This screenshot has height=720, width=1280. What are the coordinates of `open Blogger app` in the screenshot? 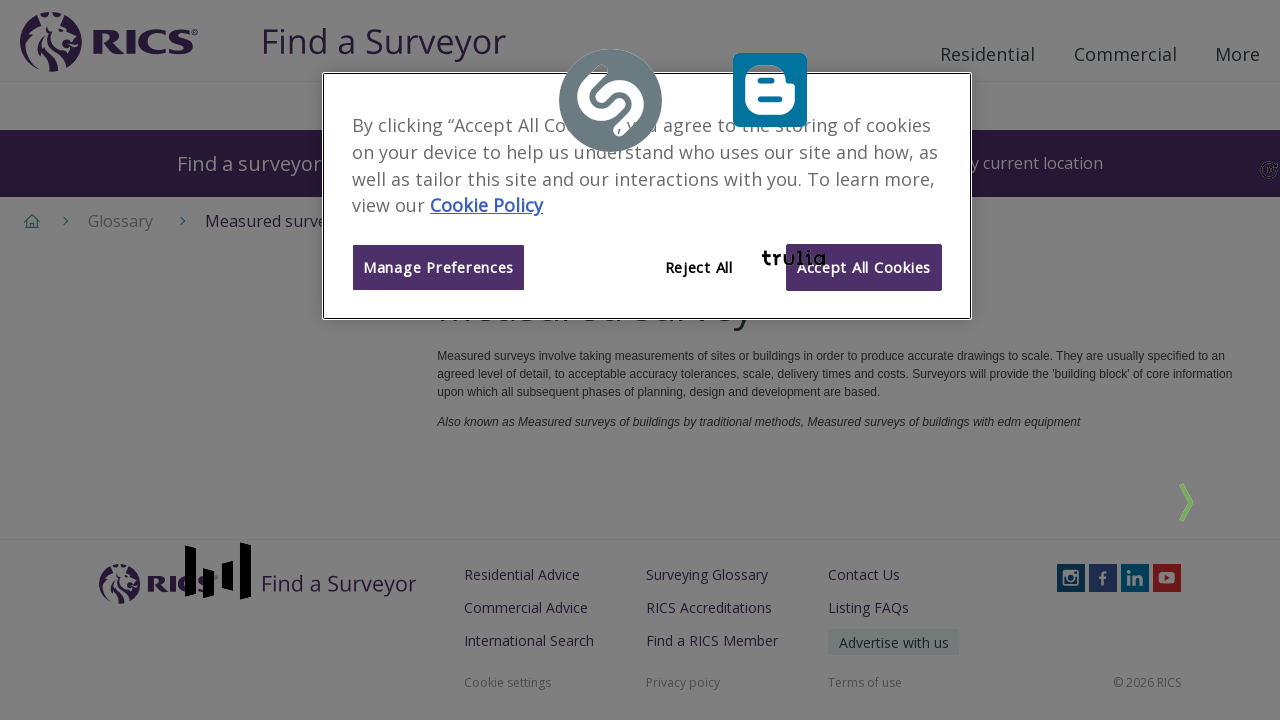 It's located at (770, 90).